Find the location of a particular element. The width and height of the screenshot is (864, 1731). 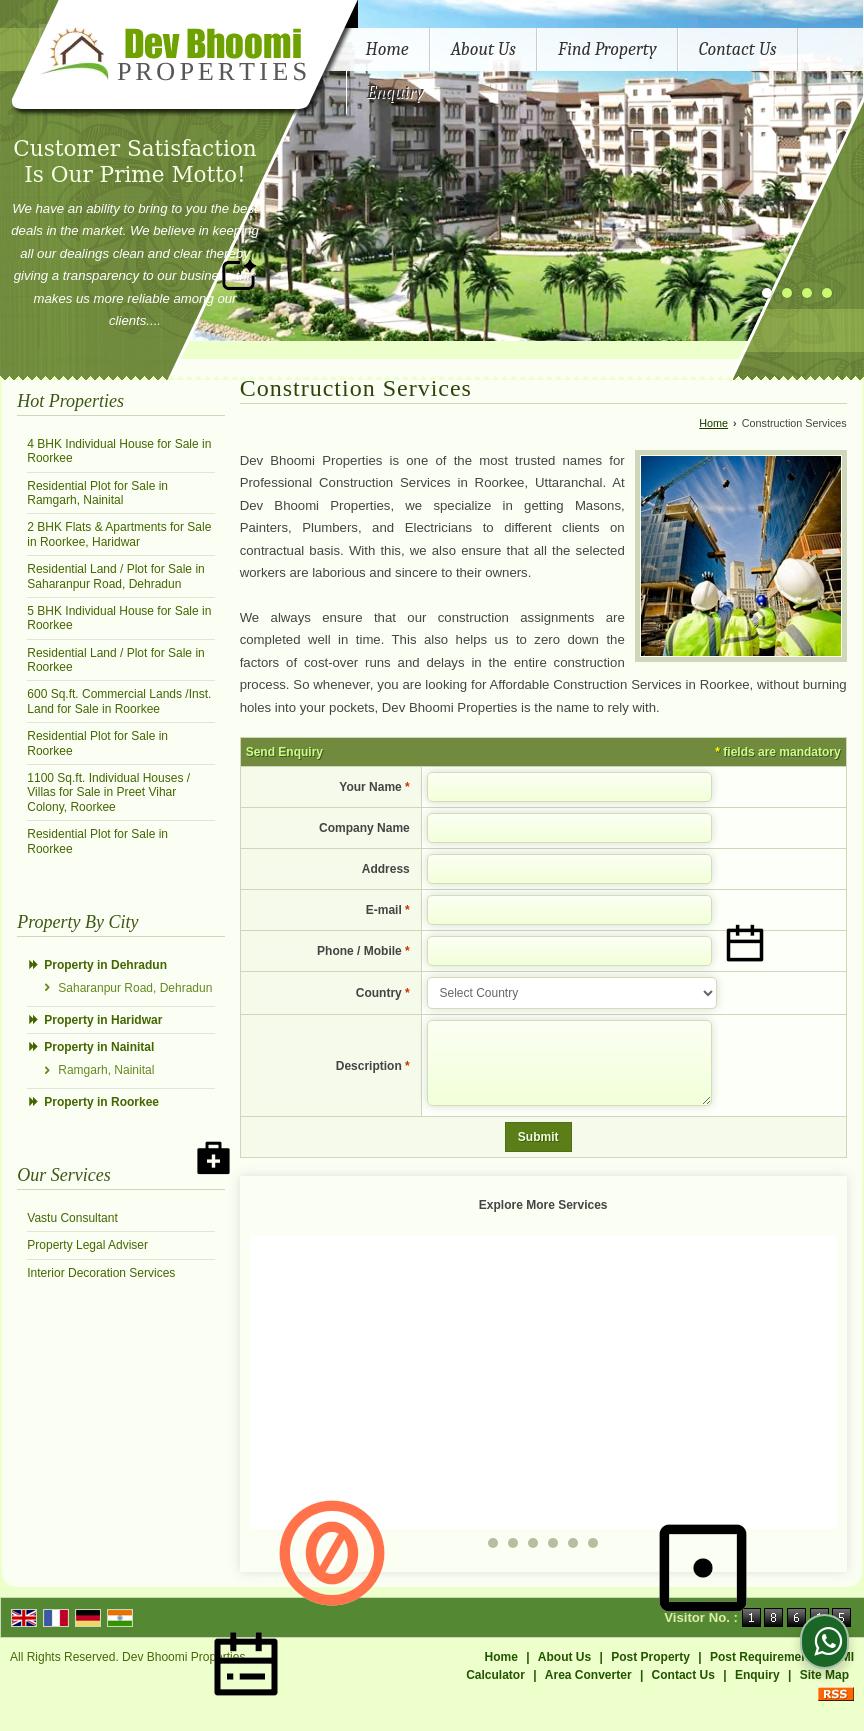

access health or medical resources is located at coordinates (213, 1159).